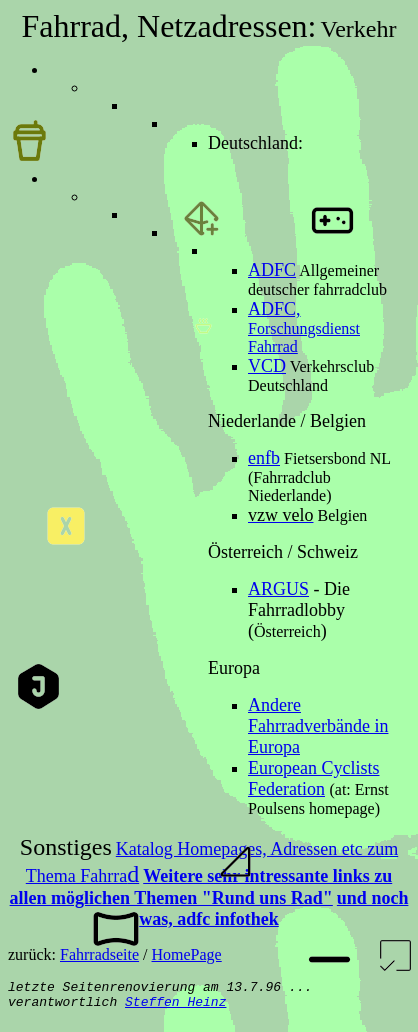 Image resolution: width=418 pixels, height=1032 pixels. I want to click on indicates items or categories starting with the letter J, so click(38, 686).